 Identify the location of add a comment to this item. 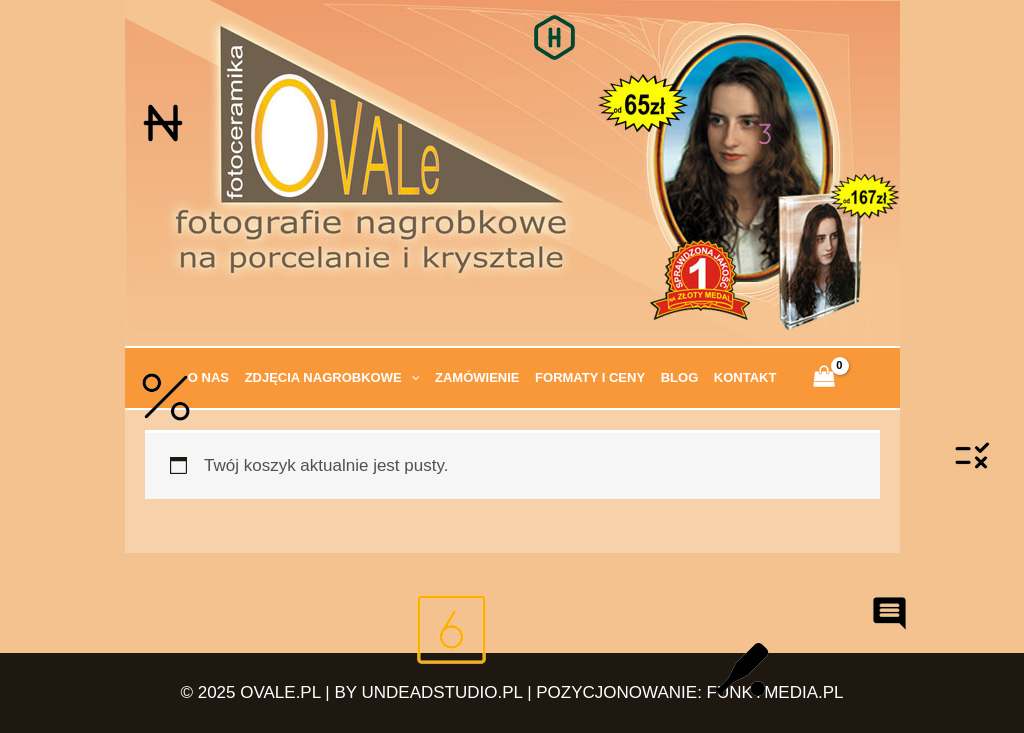
(889, 613).